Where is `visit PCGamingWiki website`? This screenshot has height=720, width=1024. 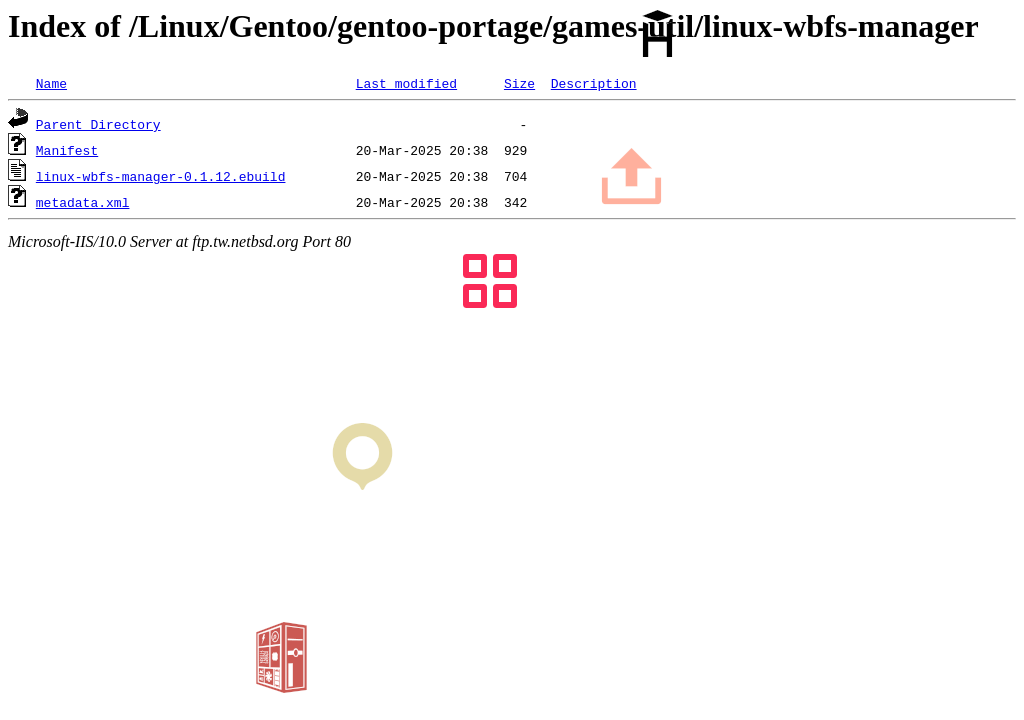 visit PCGamingWiki website is located at coordinates (281, 657).